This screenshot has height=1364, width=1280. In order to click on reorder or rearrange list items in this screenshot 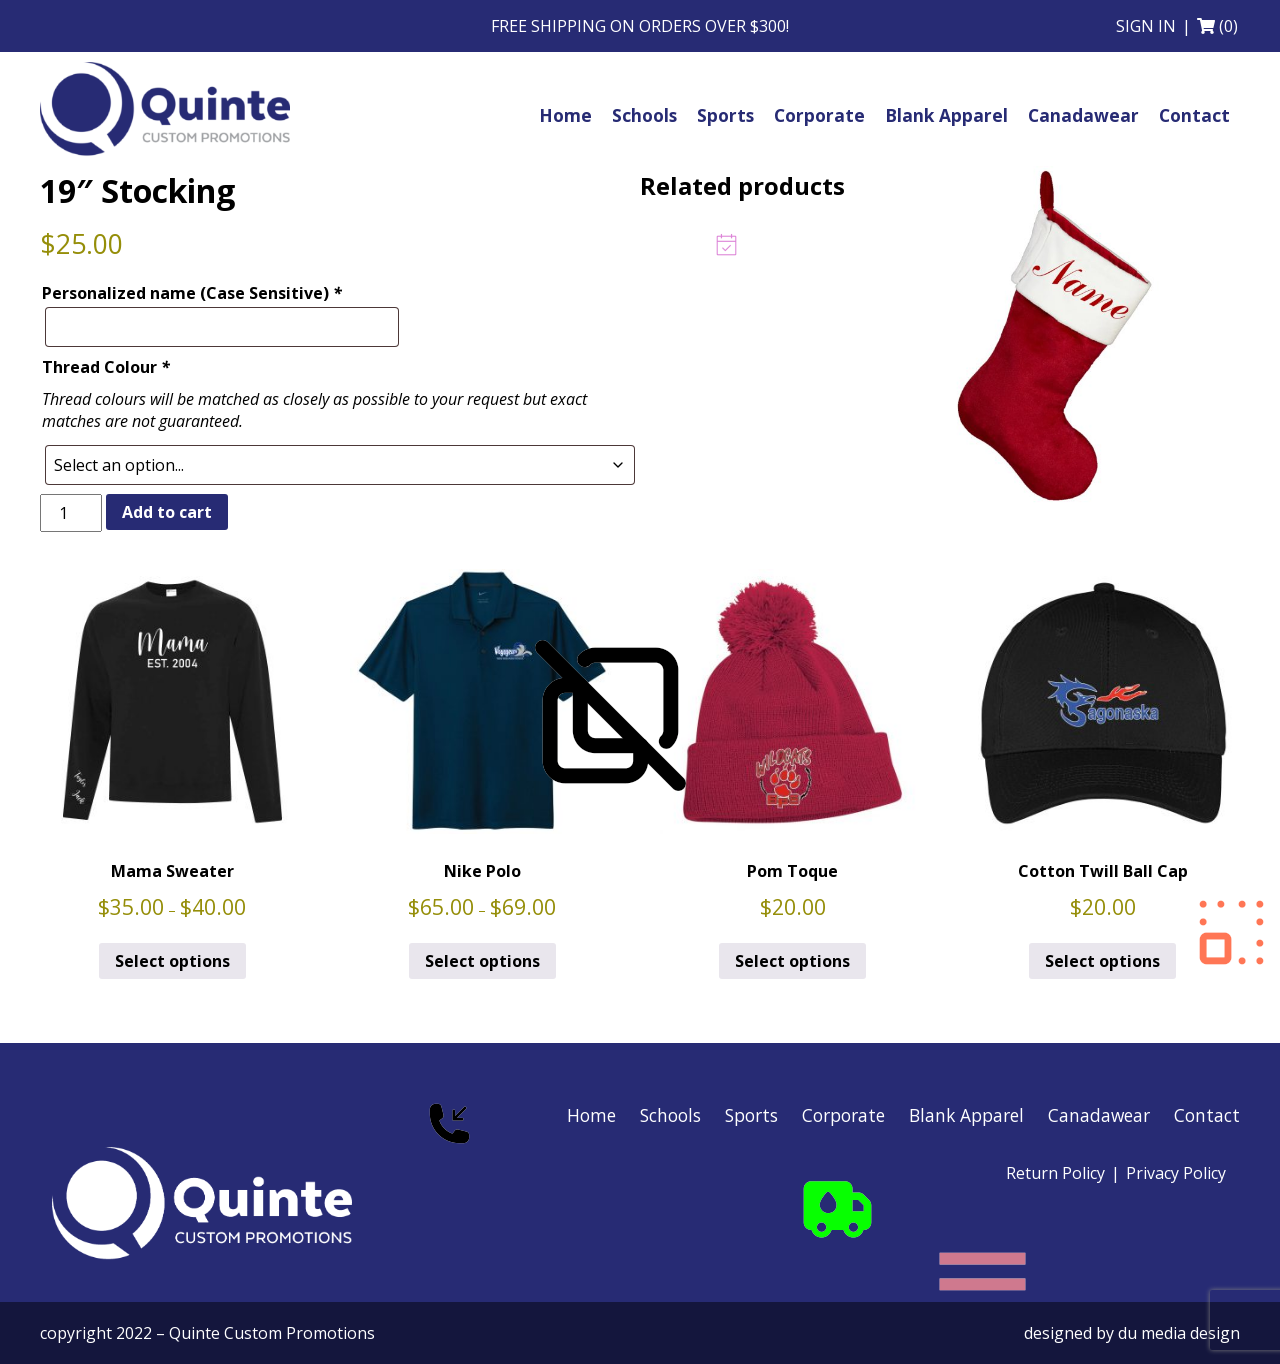, I will do `click(982, 1271)`.